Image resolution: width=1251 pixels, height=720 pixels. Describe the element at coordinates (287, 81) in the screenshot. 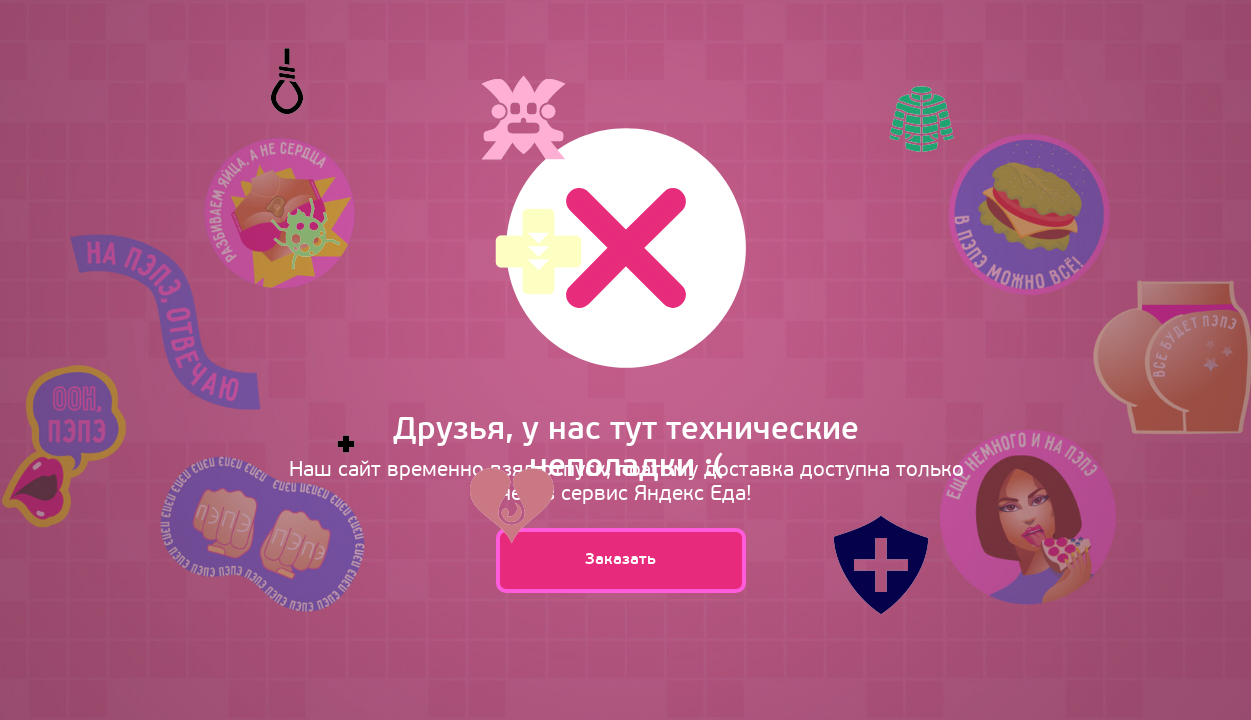

I see `indicates a knot or rope-tying feature` at that location.